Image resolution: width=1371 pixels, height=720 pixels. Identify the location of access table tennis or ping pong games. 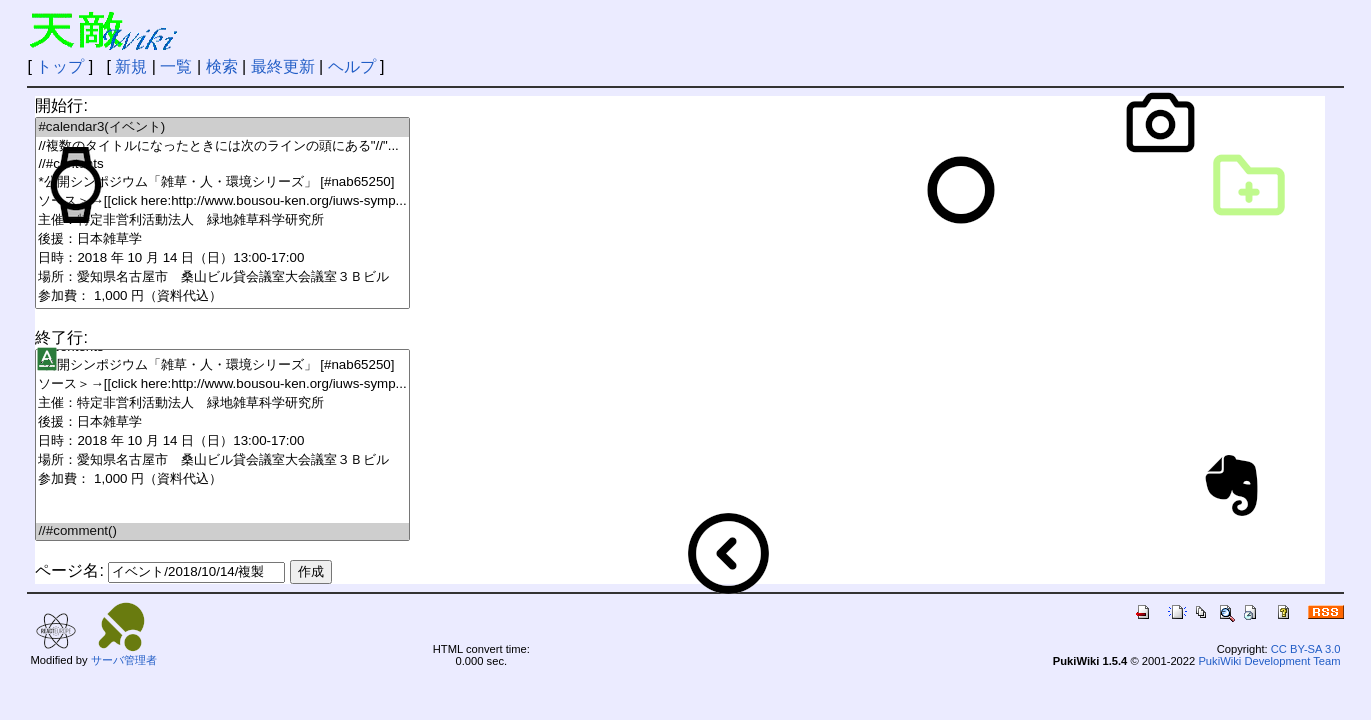
(121, 625).